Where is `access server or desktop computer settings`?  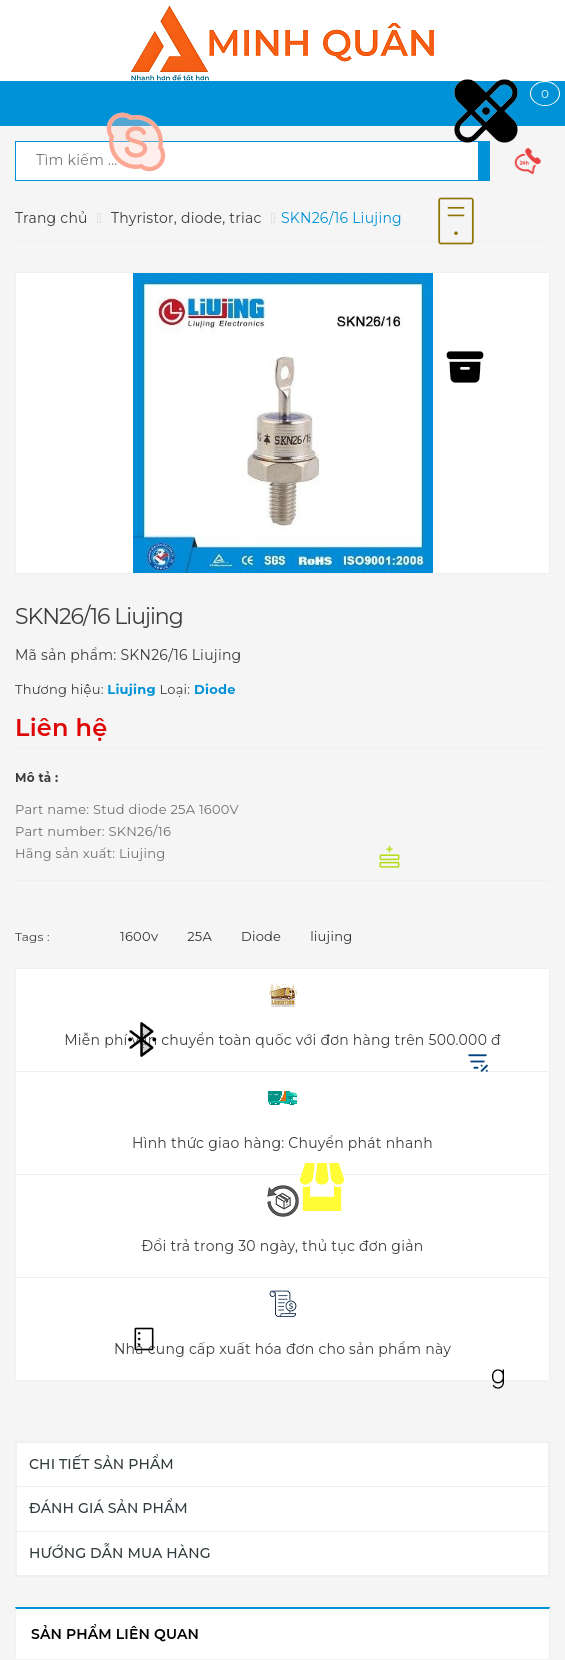 access server or desktop computer settings is located at coordinates (456, 221).